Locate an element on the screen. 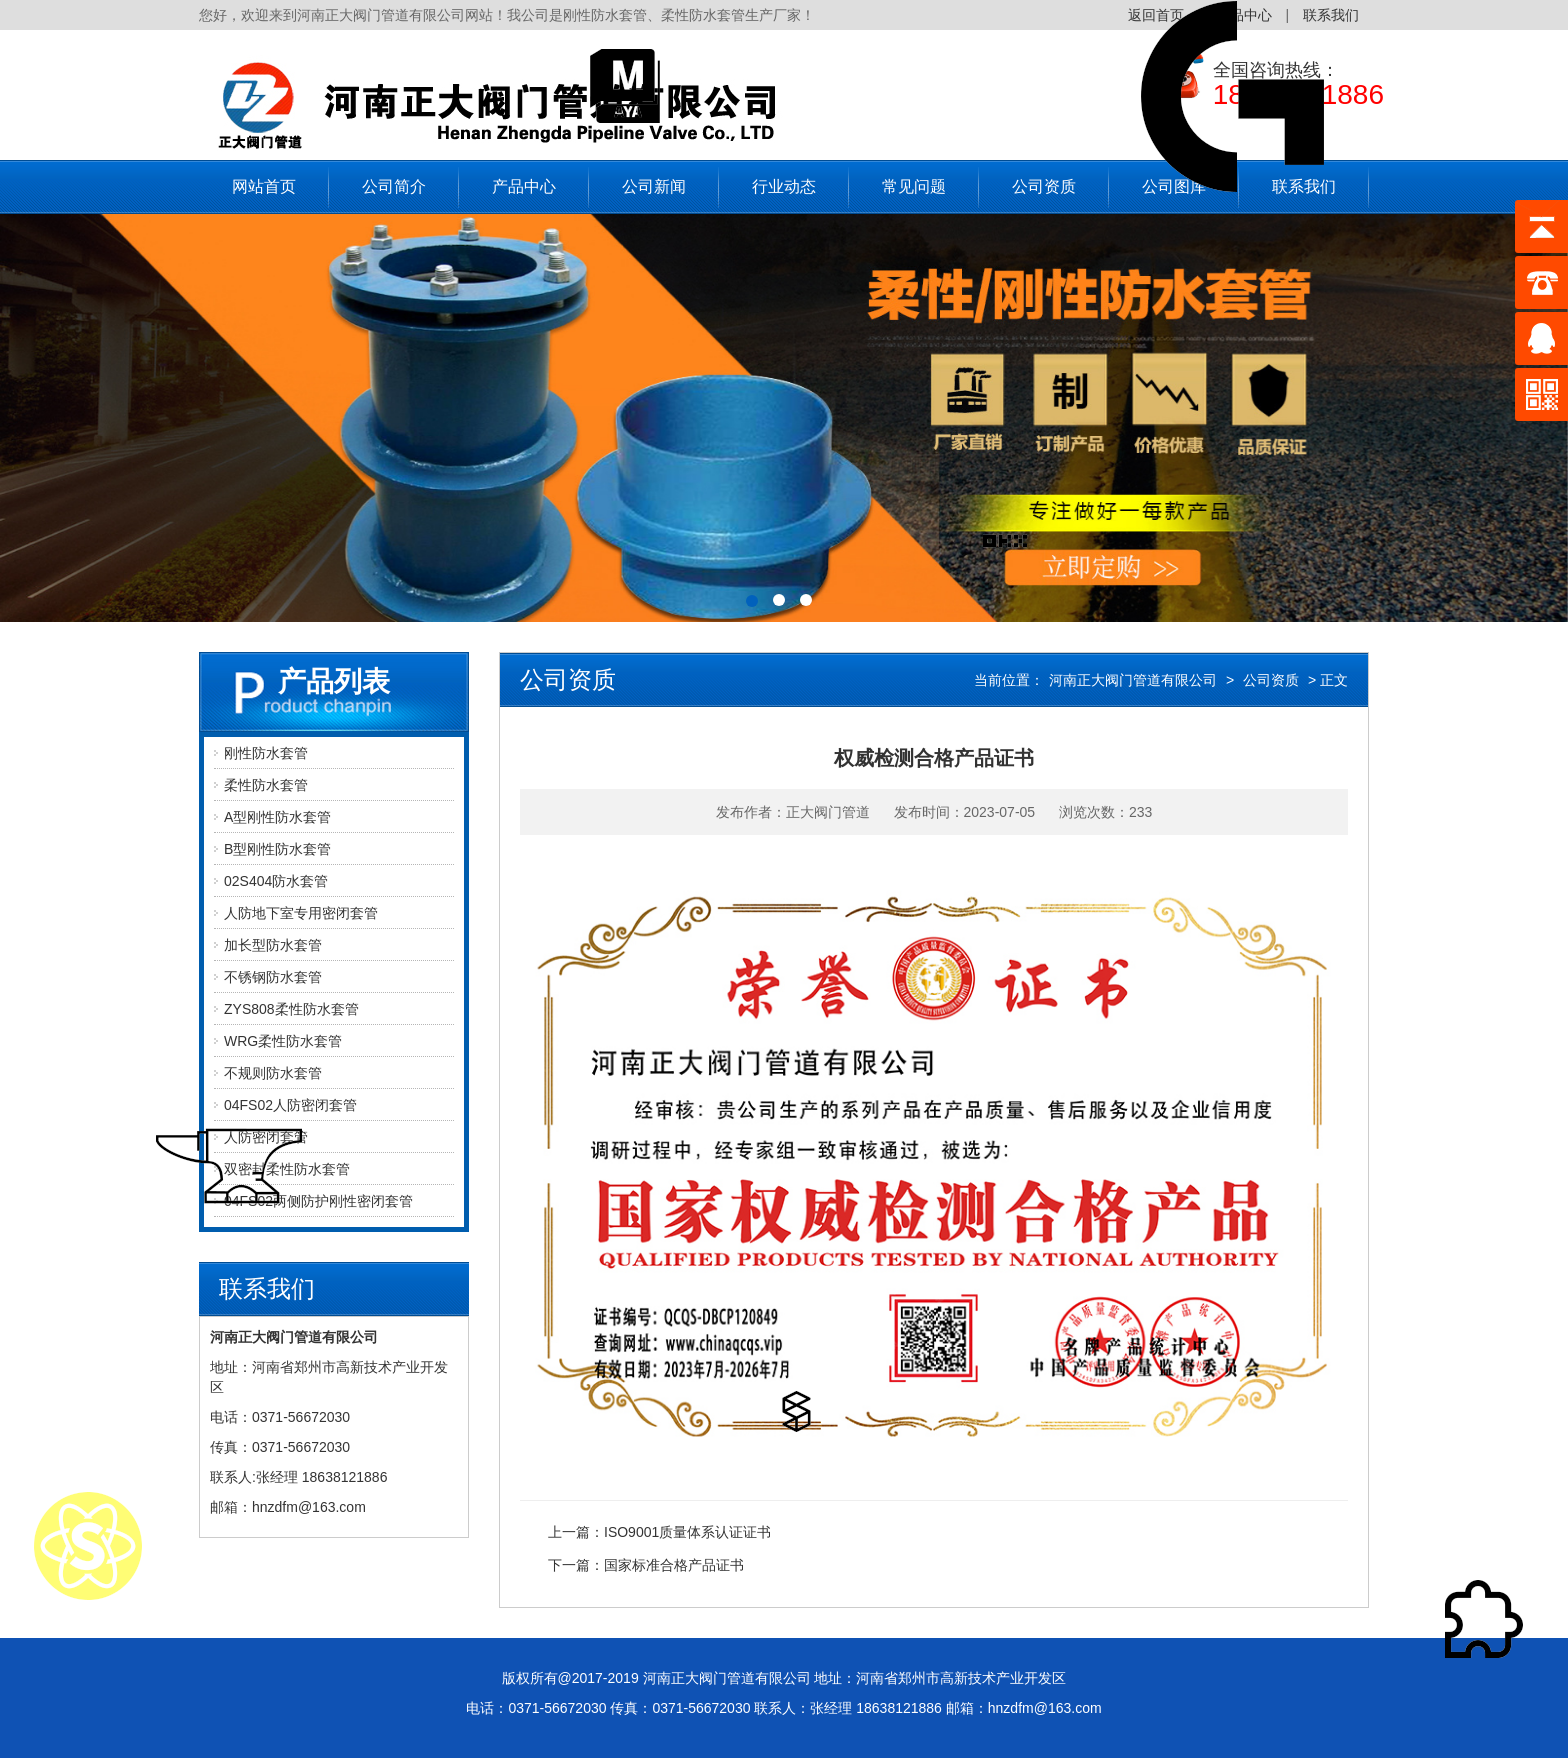  open Autodesk Maya application is located at coordinates (625, 86).